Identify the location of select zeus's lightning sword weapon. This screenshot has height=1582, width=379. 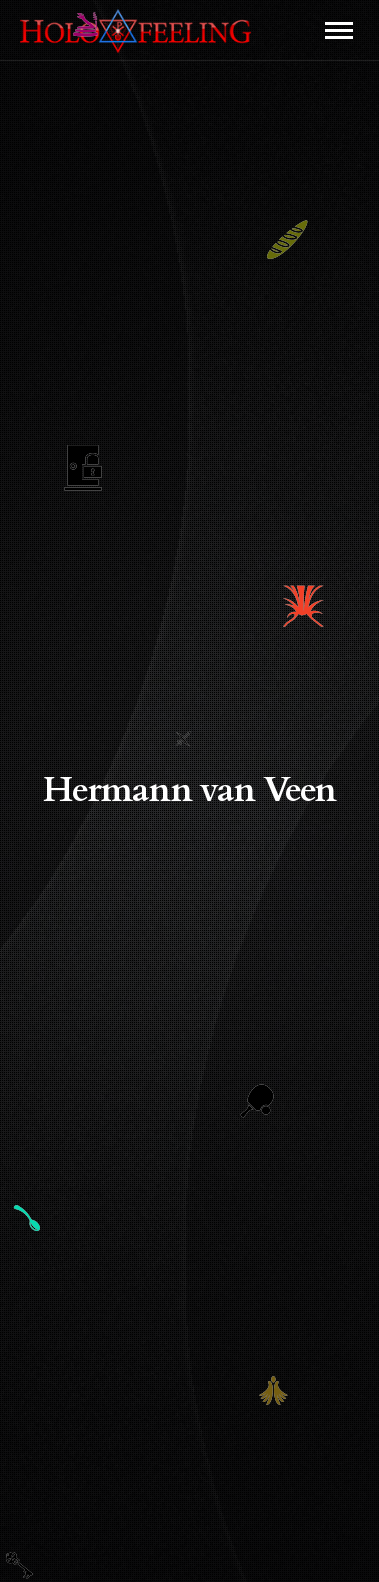
(183, 739).